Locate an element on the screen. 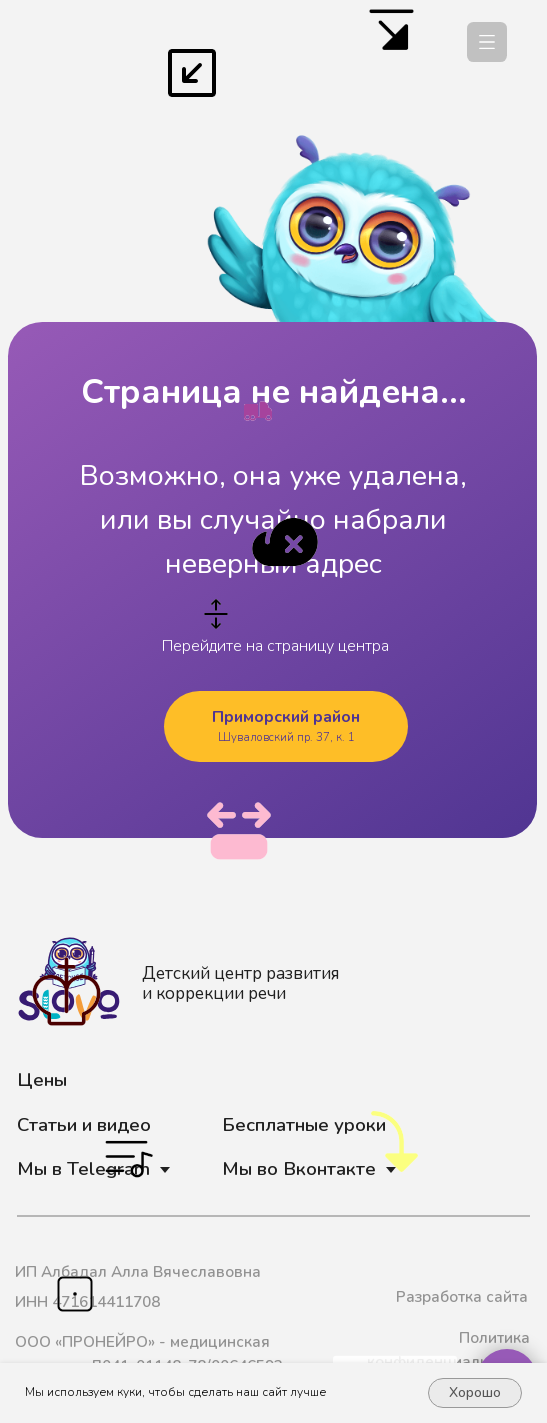 This screenshot has width=547, height=1423. move content to bottom-left corner is located at coordinates (192, 73).